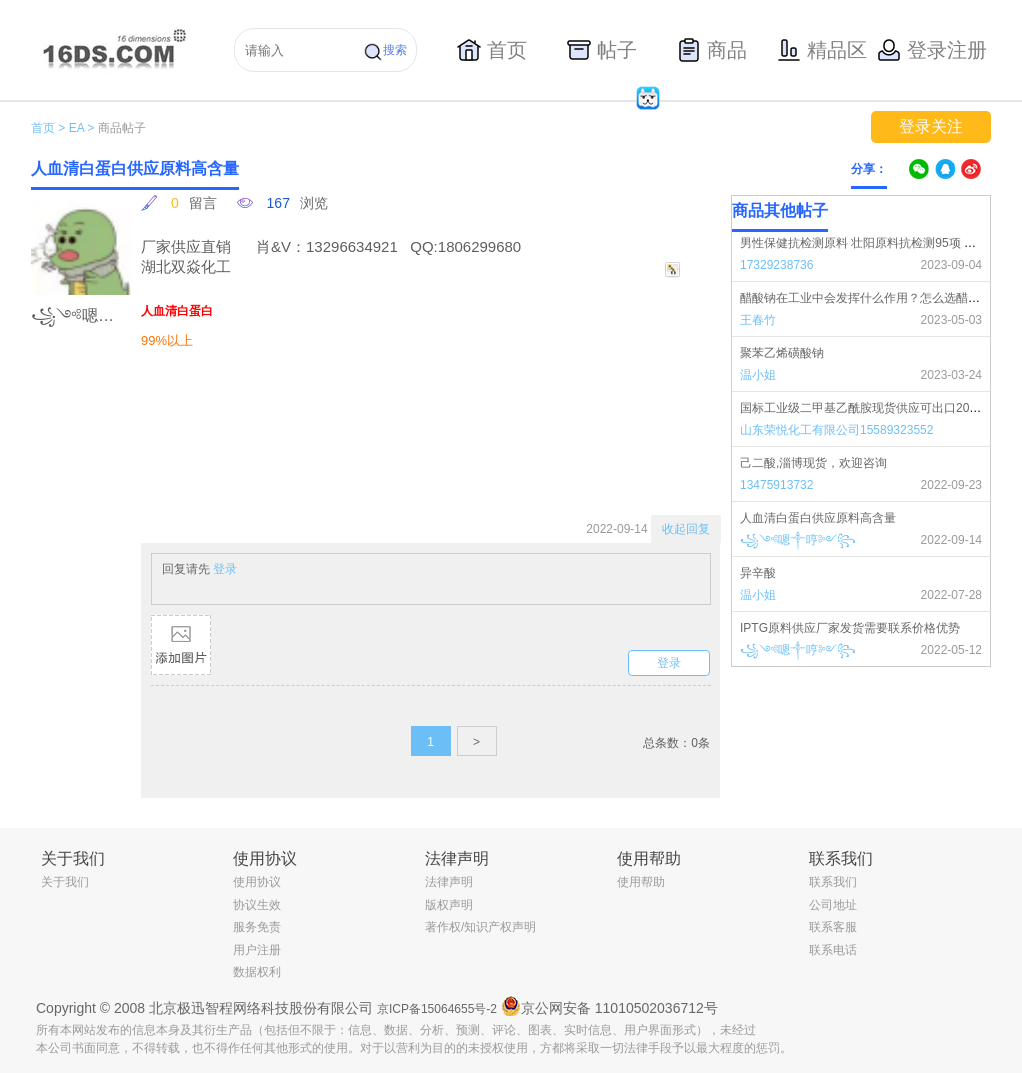 Image resolution: width=1022 pixels, height=1073 pixels. Describe the element at coordinates (672, 269) in the screenshot. I see `open GNOME Builder development environment` at that location.